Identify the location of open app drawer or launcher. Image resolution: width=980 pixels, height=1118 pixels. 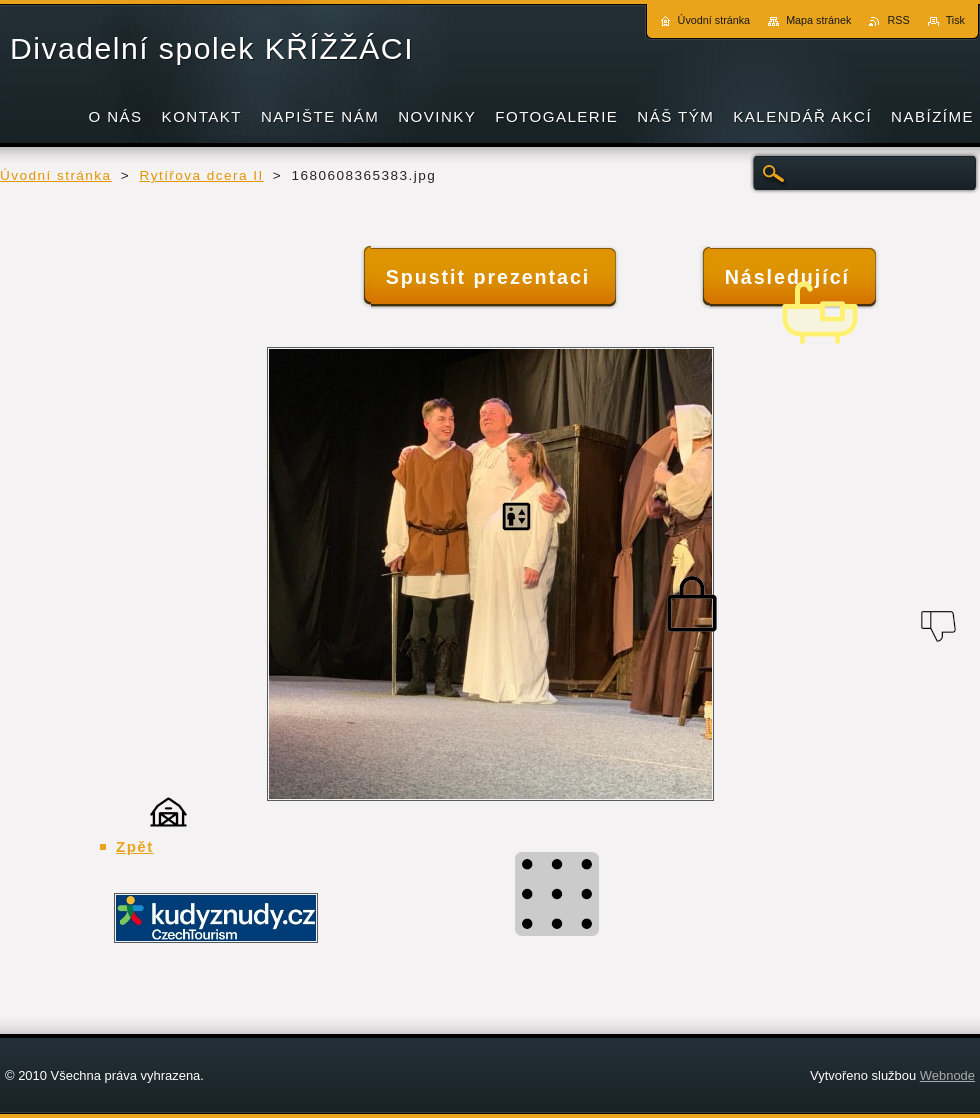
(557, 894).